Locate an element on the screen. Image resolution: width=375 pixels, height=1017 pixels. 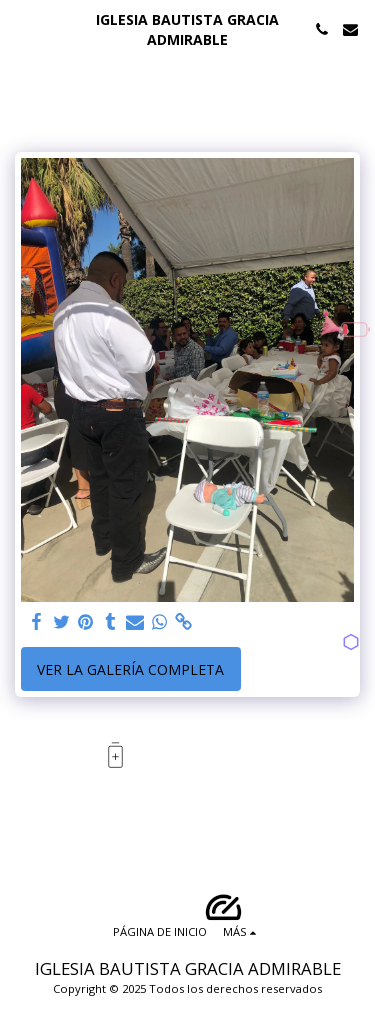
indicates critically low battery at 10% is located at coordinates (355, 329).